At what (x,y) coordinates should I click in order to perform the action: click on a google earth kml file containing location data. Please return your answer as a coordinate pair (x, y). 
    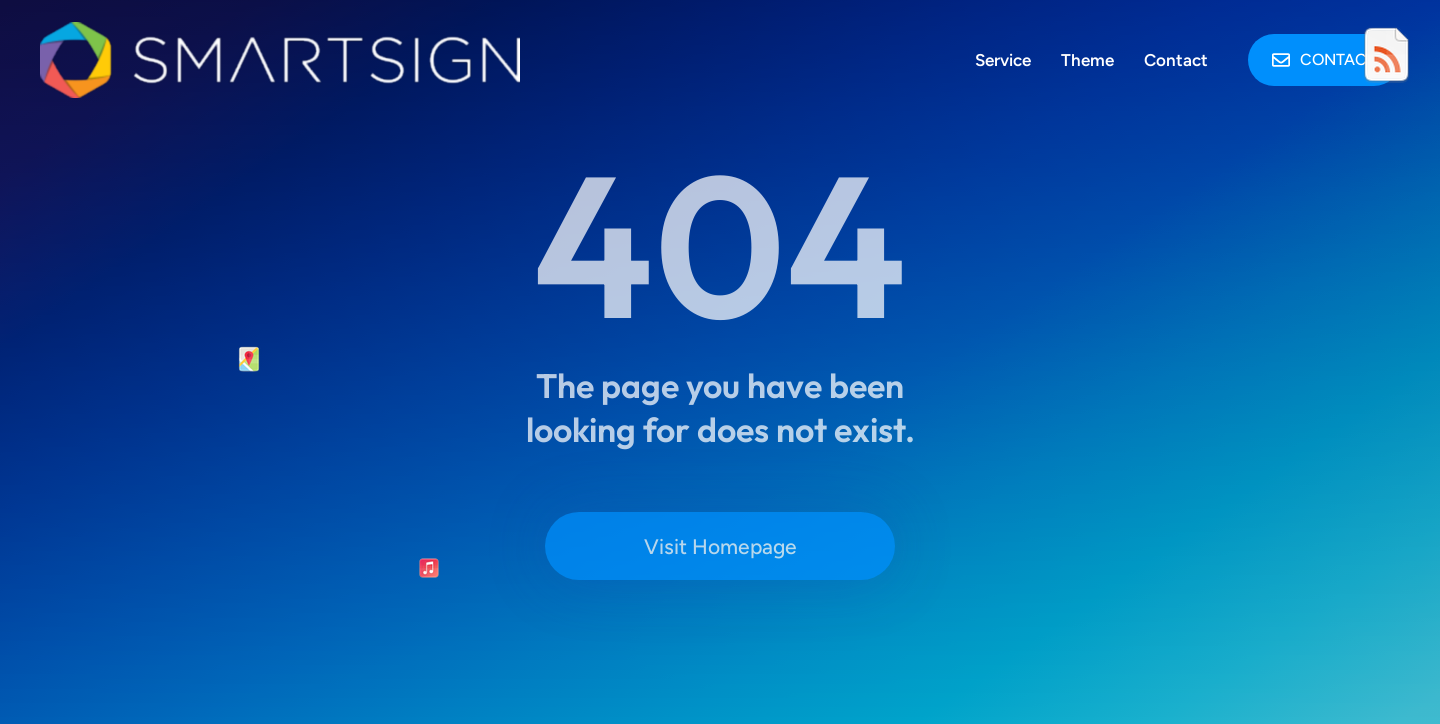
    Looking at the image, I should click on (249, 359).